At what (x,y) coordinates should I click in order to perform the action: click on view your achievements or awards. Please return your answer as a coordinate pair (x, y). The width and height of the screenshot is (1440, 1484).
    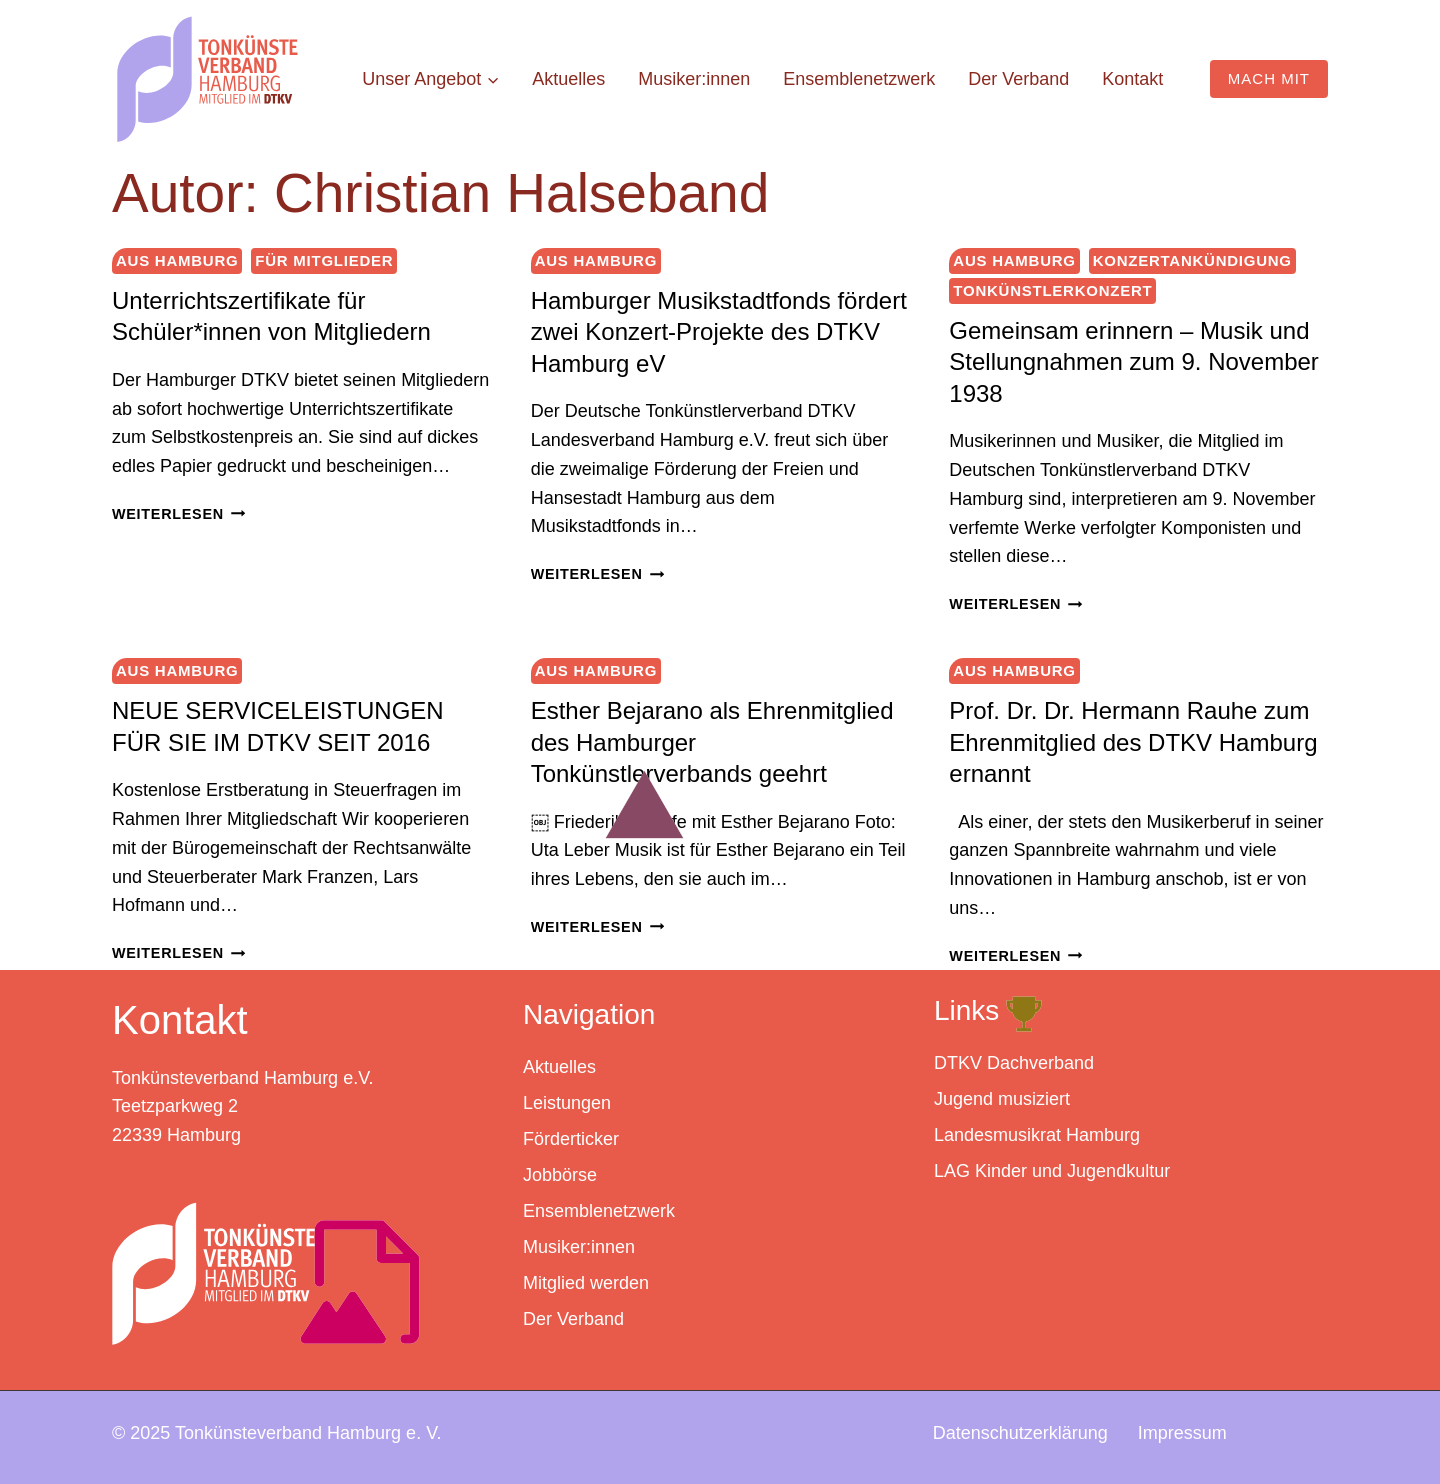
    Looking at the image, I should click on (1024, 1014).